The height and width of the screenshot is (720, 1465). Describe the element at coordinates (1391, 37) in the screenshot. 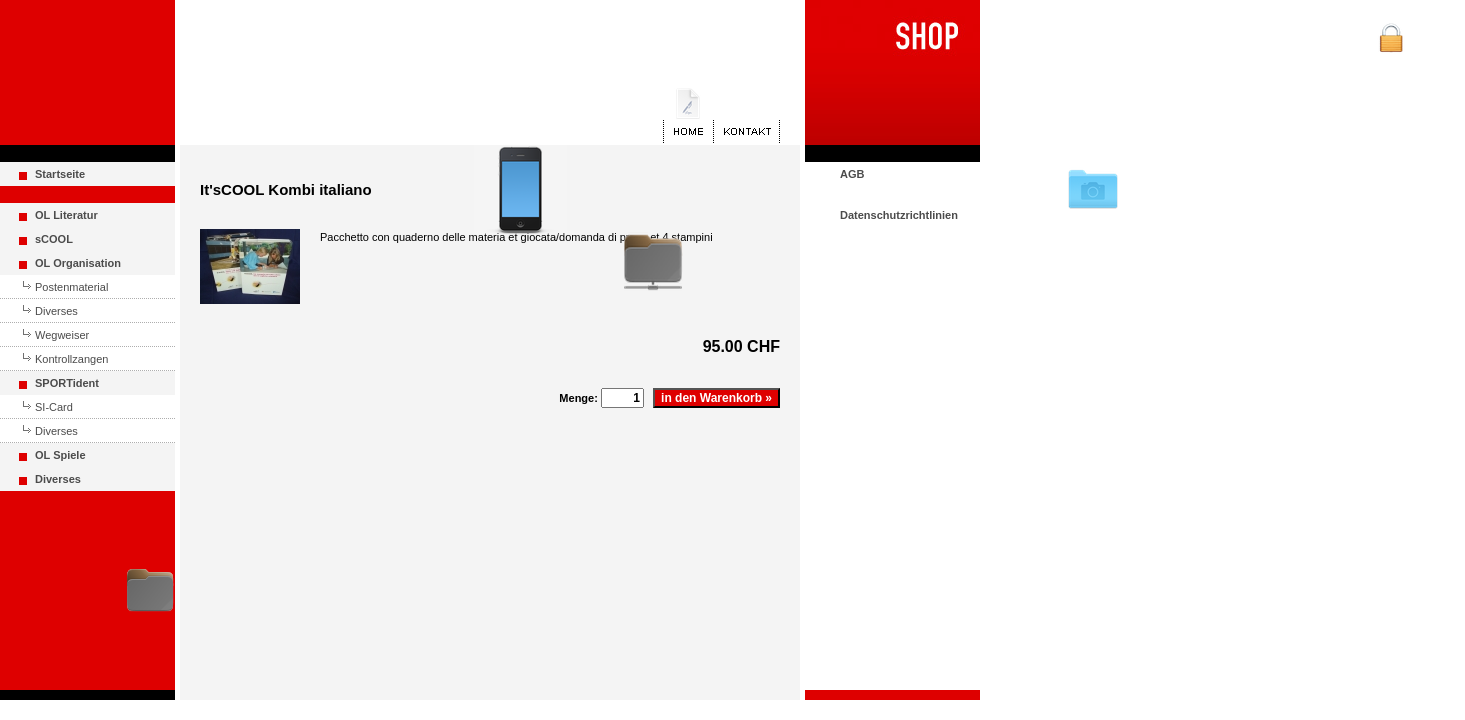

I see `indicates a locked or protected item` at that location.